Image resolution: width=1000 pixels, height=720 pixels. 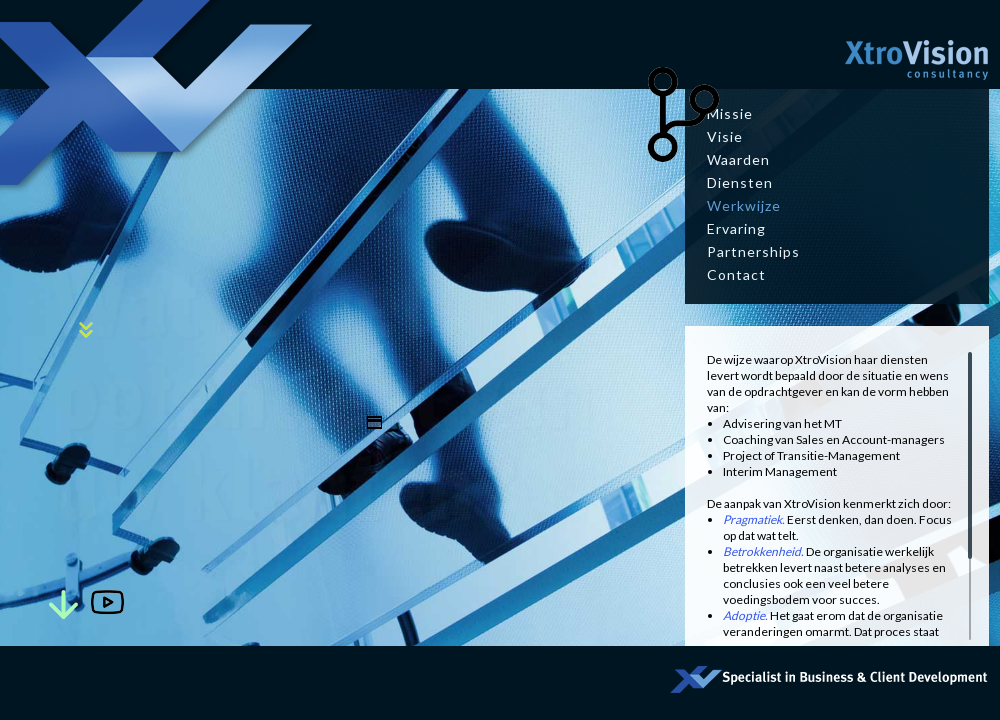 What do you see at coordinates (86, 330) in the screenshot?
I see `scroll down or view more content` at bounding box center [86, 330].